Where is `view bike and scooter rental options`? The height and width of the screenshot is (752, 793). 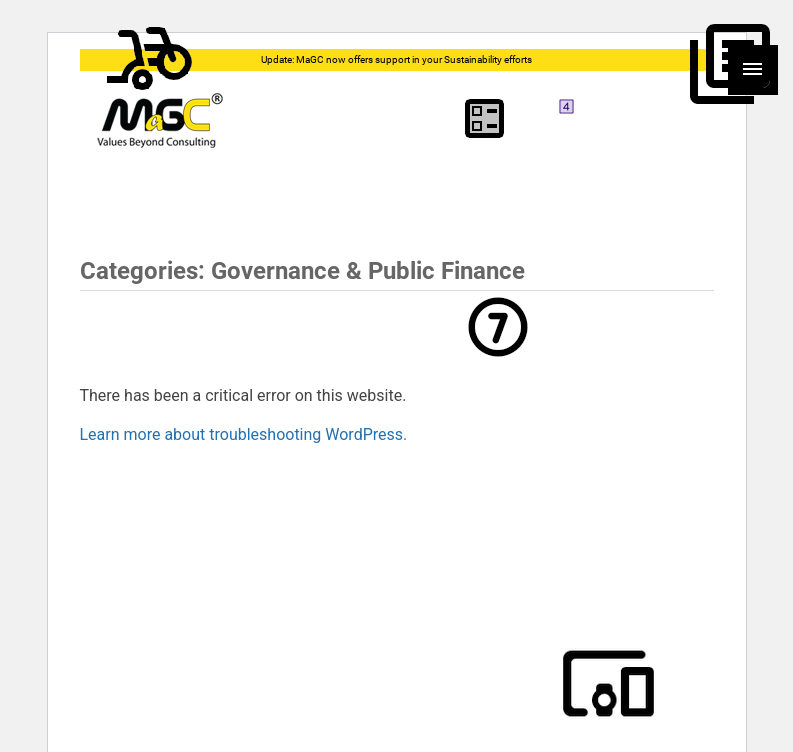 view bike and scooter rental options is located at coordinates (149, 58).